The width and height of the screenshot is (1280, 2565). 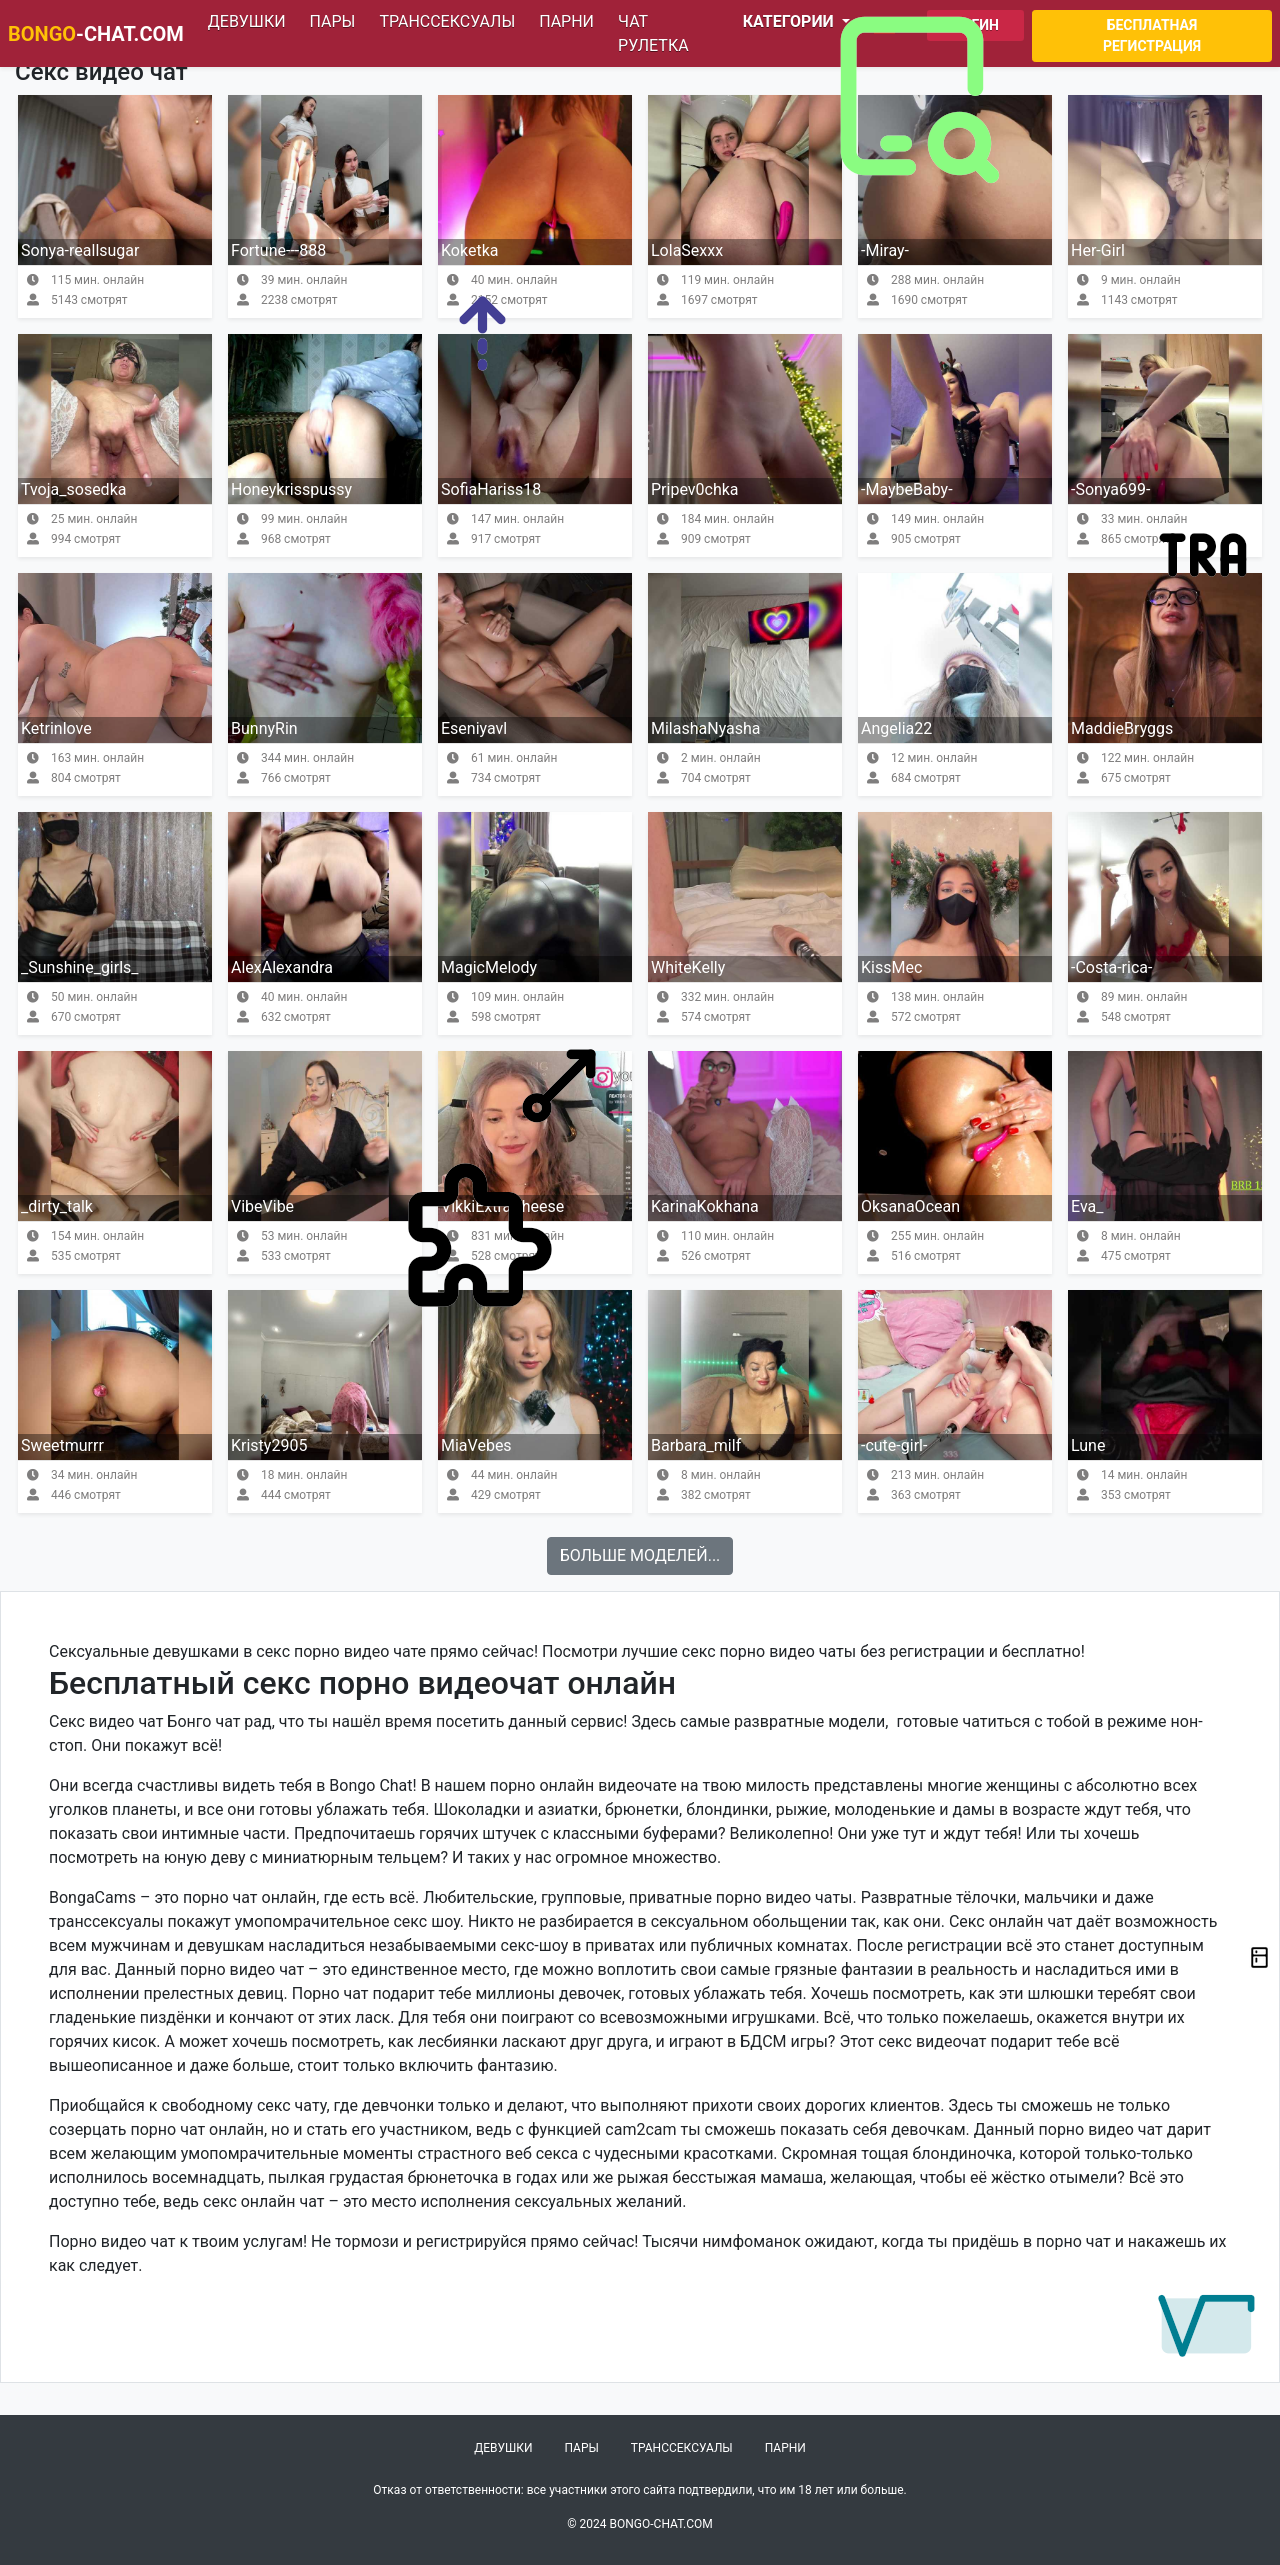 I want to click on perform an HTTP TRACE request, so click(x=1203, y=555).